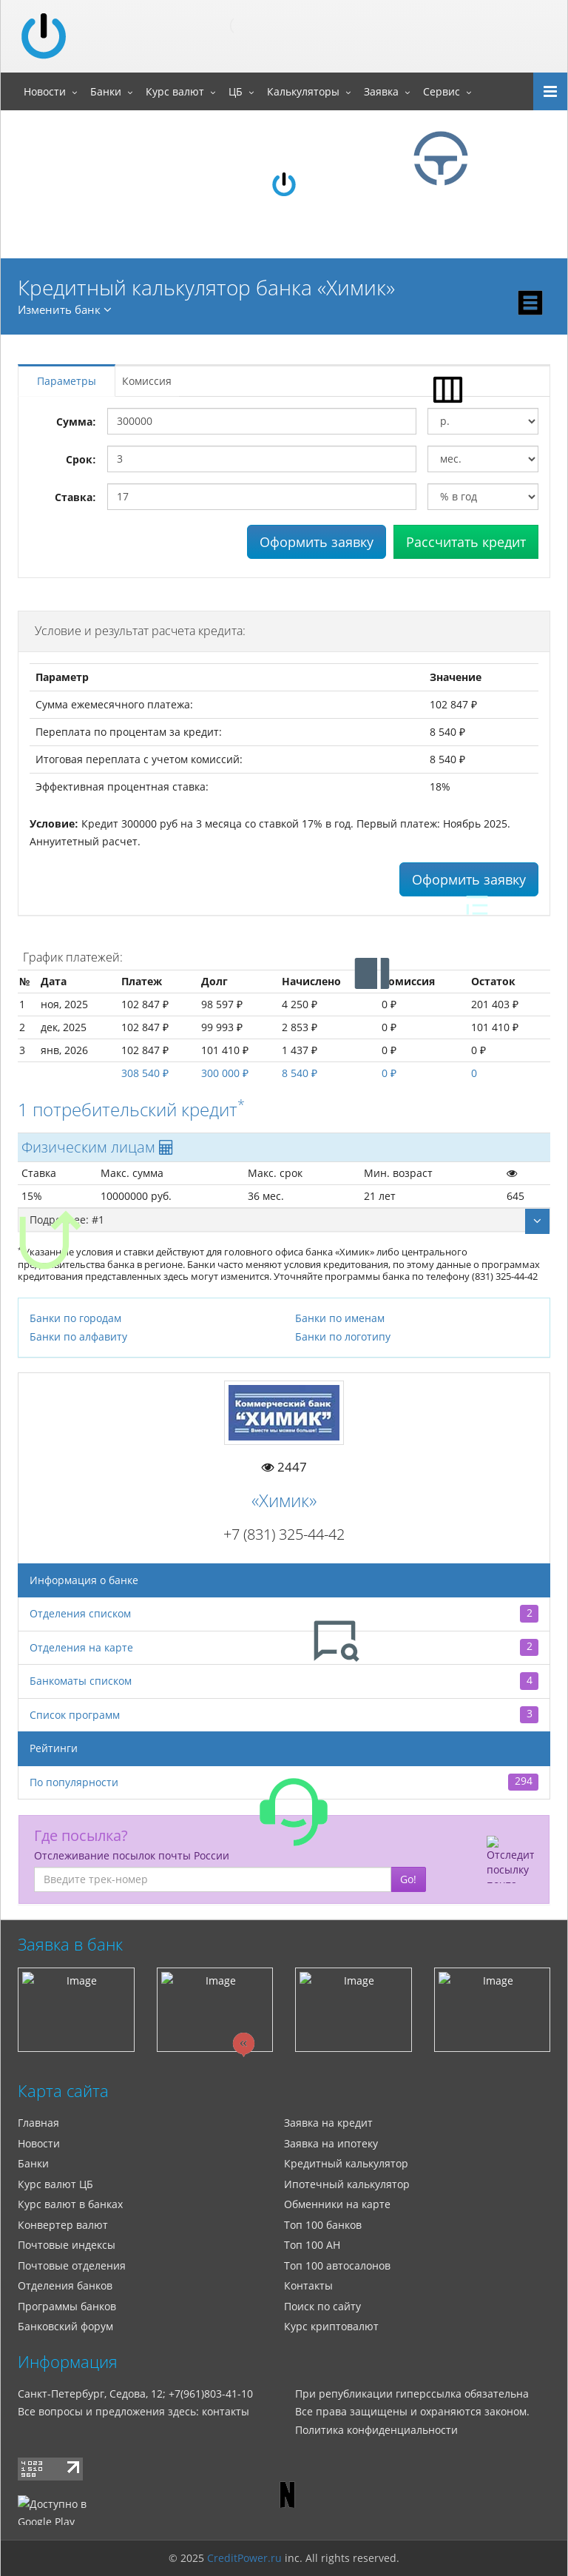  I want to click on insert a block quote, so click(477, 905).